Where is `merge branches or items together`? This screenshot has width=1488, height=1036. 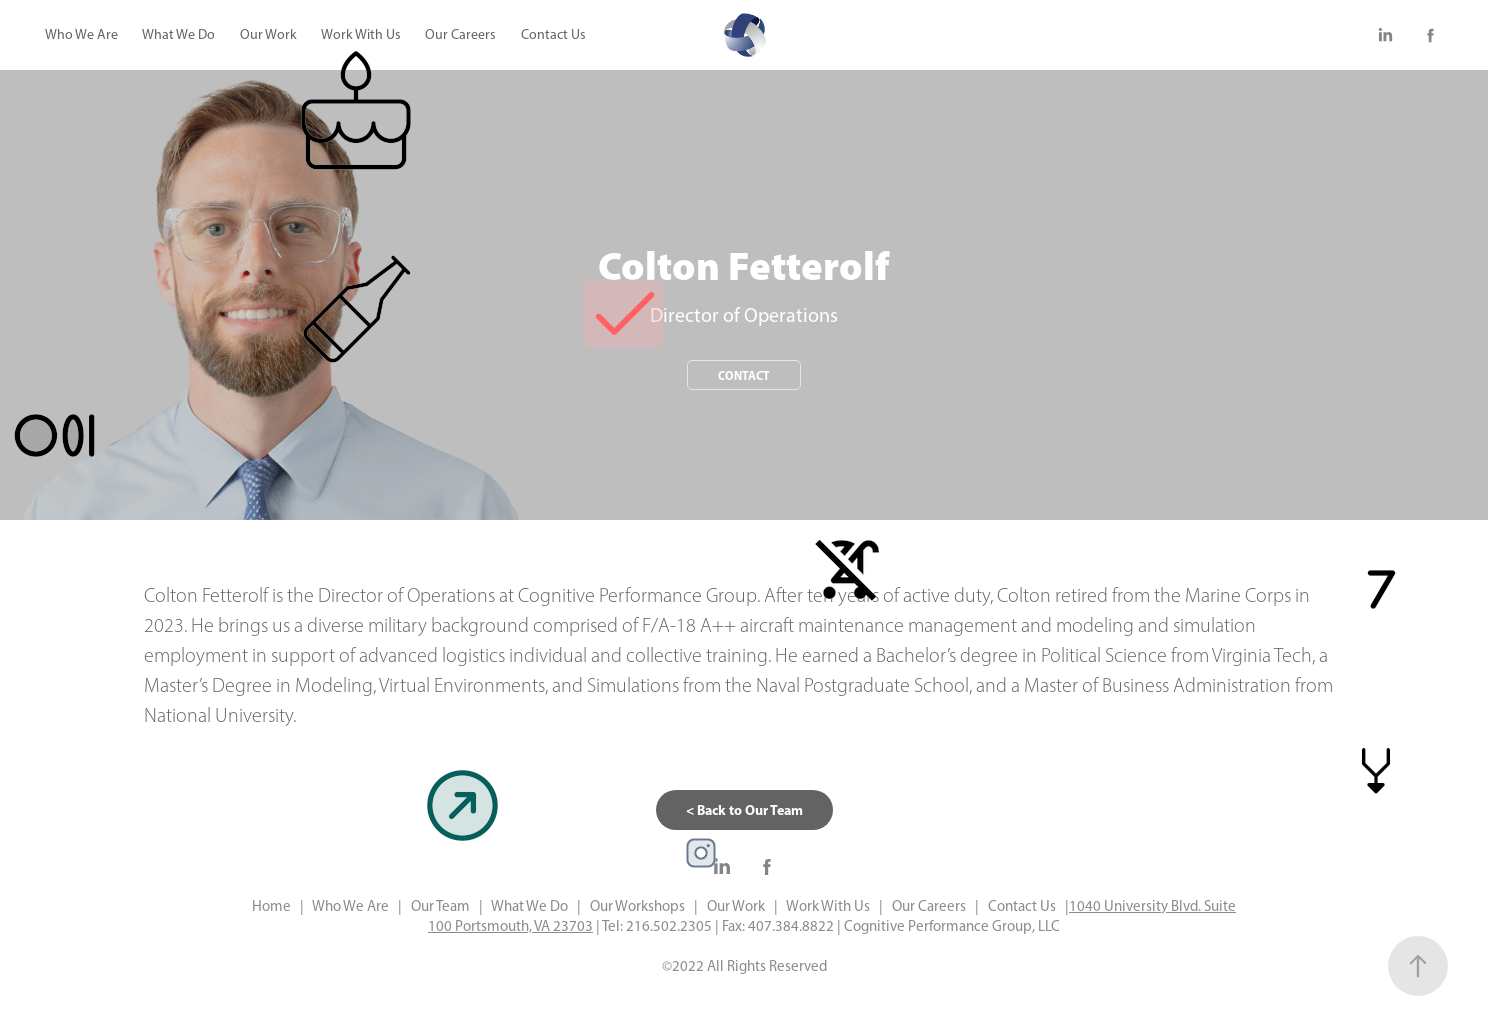
merge branches or items together is located at coordinates (1376, 769).